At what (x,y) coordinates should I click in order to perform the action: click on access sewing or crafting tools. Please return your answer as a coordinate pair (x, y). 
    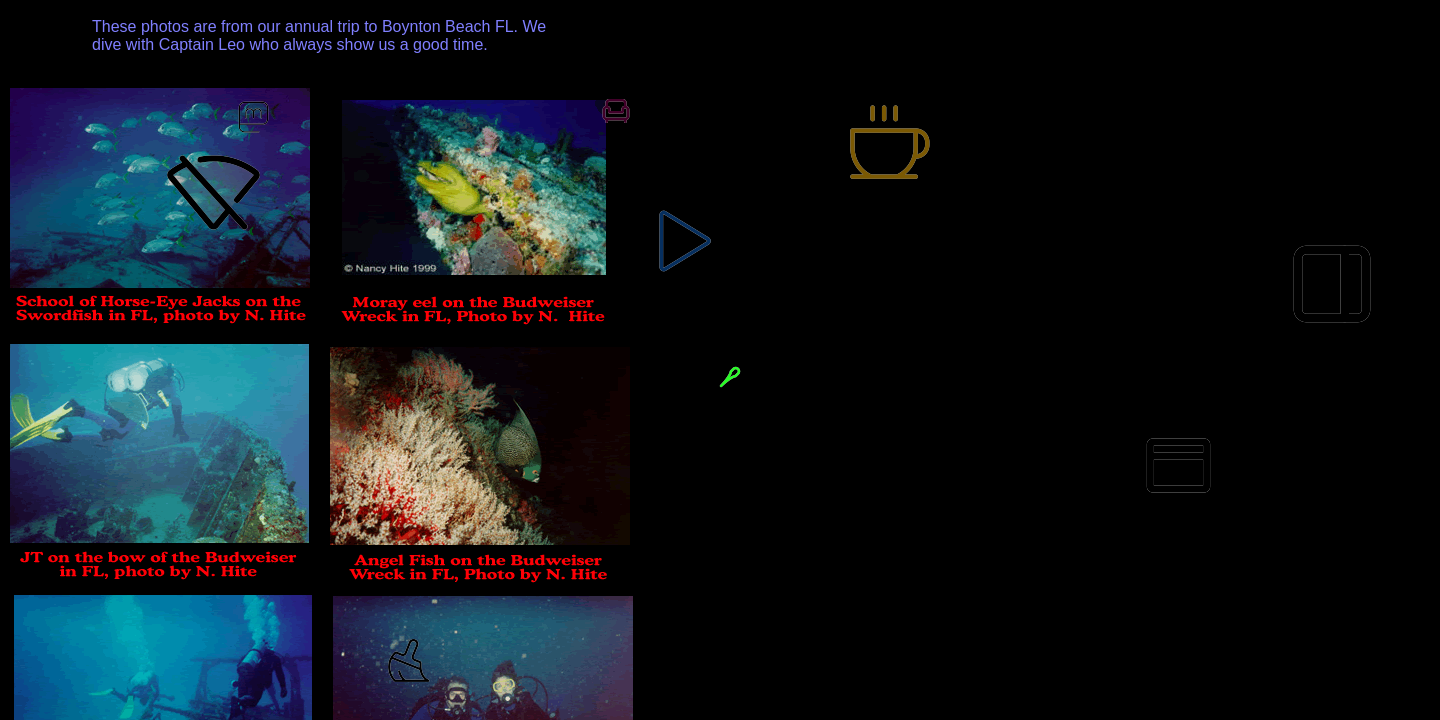
    Looking at the image, I should click on (730, 377).